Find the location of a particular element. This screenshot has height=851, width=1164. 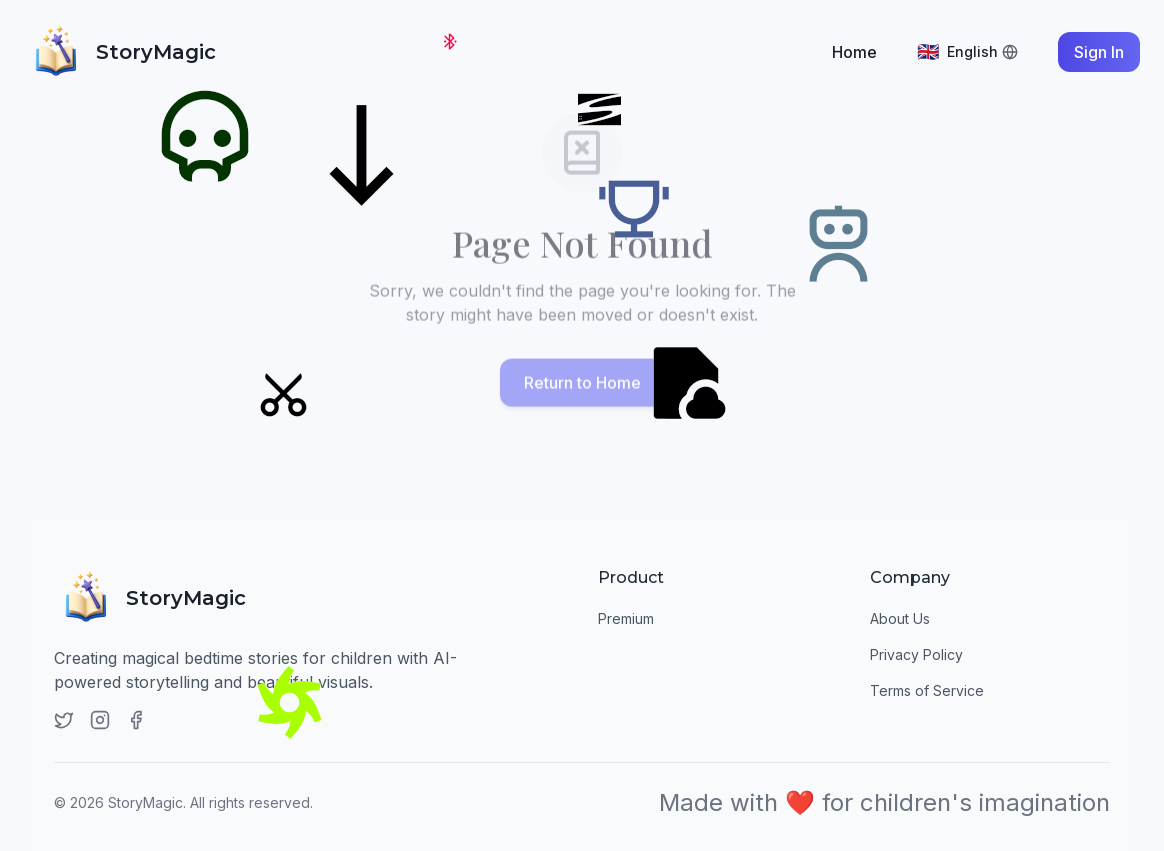

access AI assistant or chatbot feature is located at coordinates (838, 245).